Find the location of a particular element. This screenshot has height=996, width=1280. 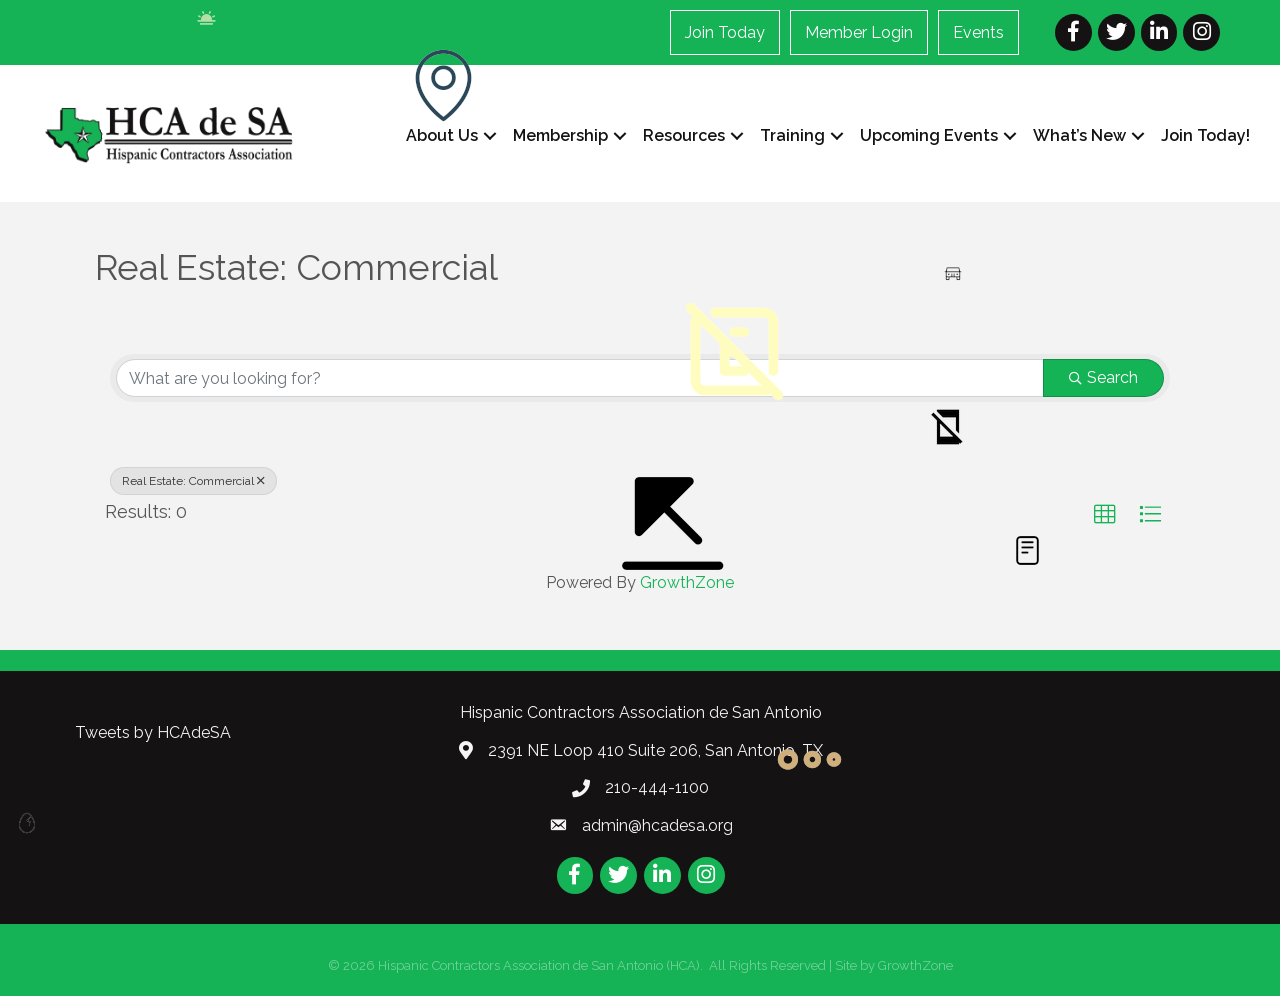

view location on map is located at coordinates (443, 85).